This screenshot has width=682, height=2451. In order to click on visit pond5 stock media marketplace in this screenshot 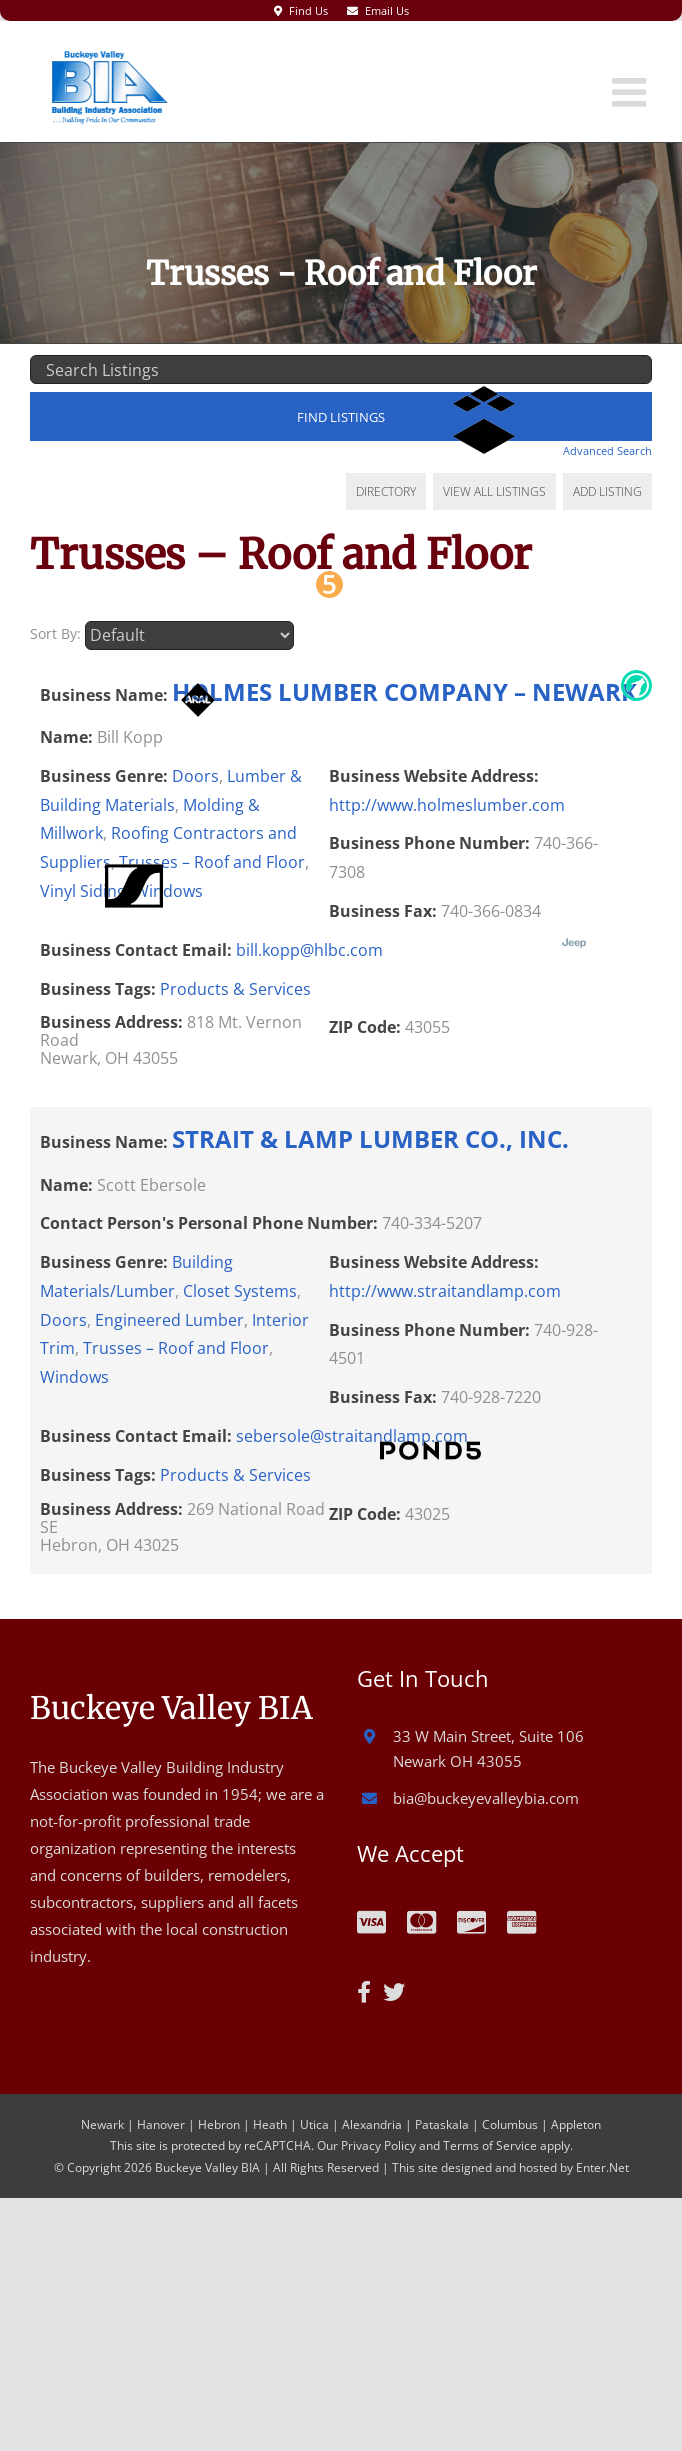, I will do `click(430, 1450)`.